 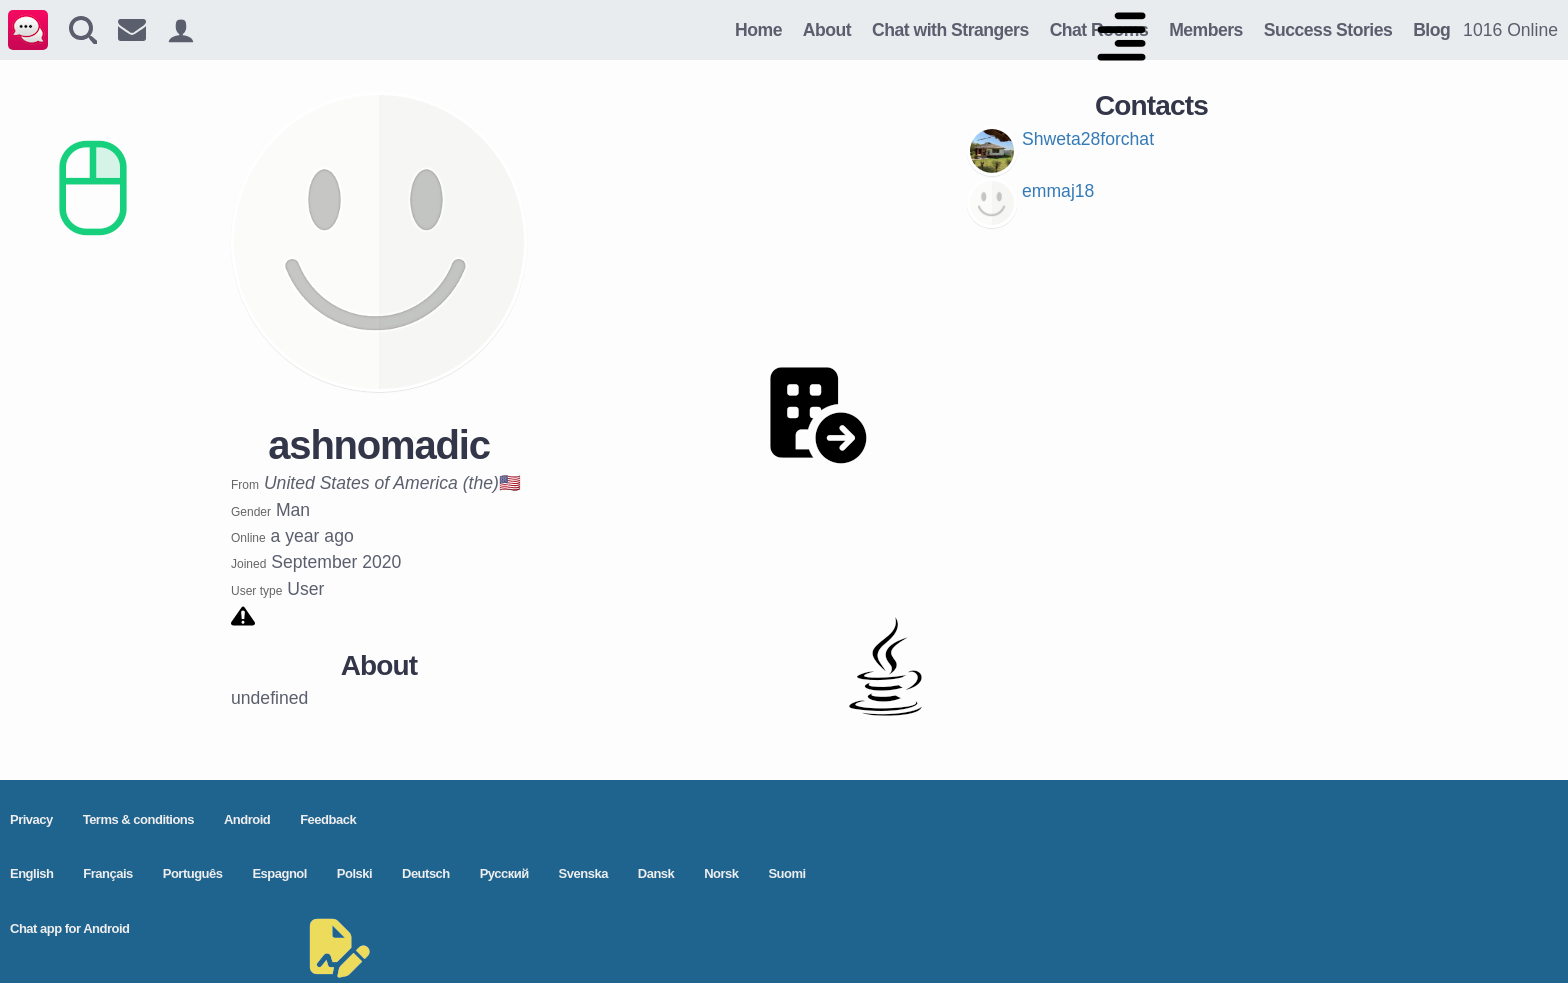 I want to click on perform a right-click action, so click(x=93, y=188).